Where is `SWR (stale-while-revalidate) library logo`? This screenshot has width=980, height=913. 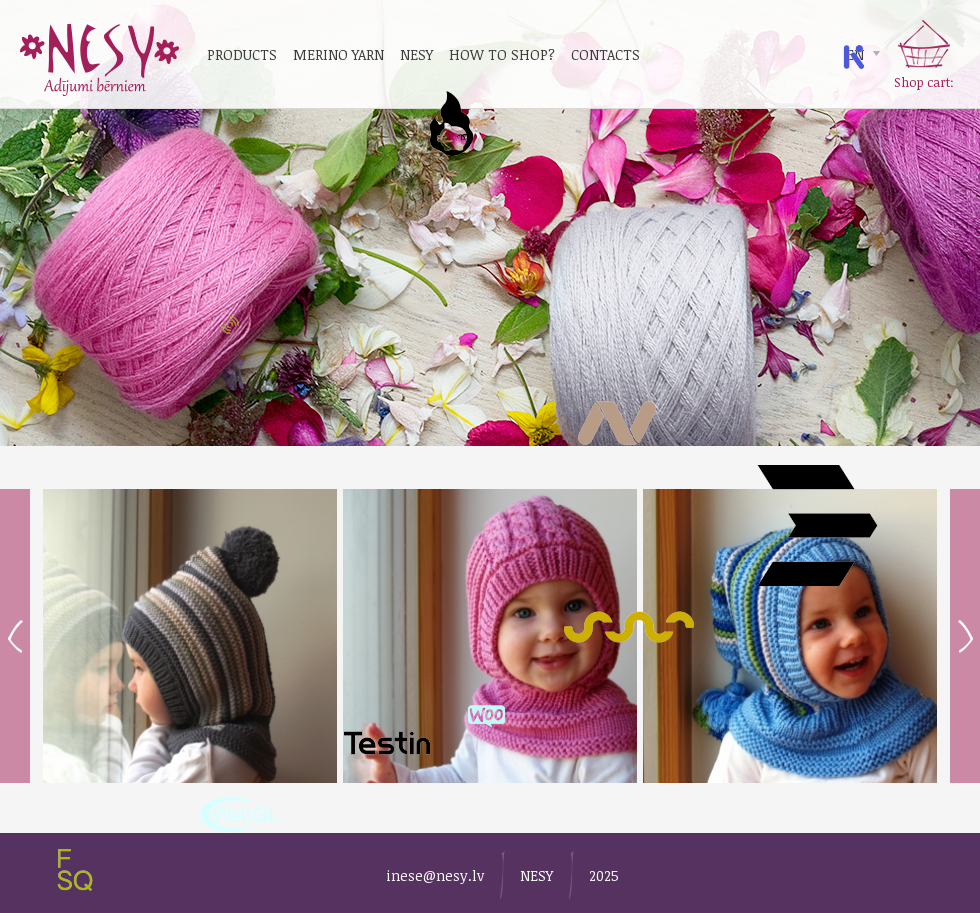 SWR (stale-while-revalidate) library logo is located at coordinates (629, 627).